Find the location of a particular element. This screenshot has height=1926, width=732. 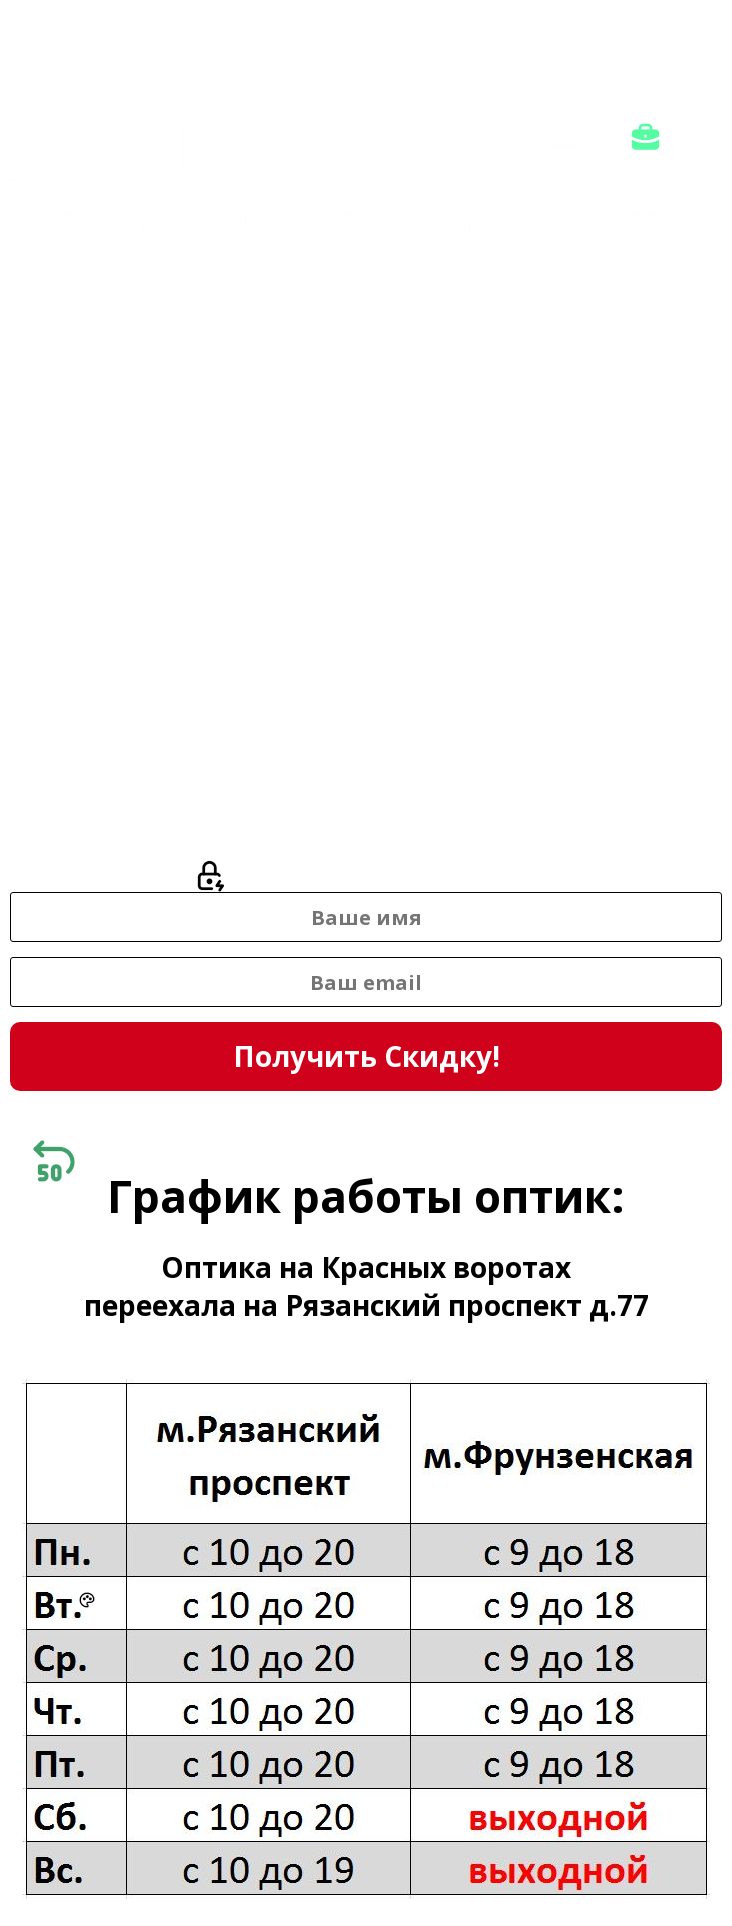

rewind 50 seconds backward is located at coordinates (53, 1162).